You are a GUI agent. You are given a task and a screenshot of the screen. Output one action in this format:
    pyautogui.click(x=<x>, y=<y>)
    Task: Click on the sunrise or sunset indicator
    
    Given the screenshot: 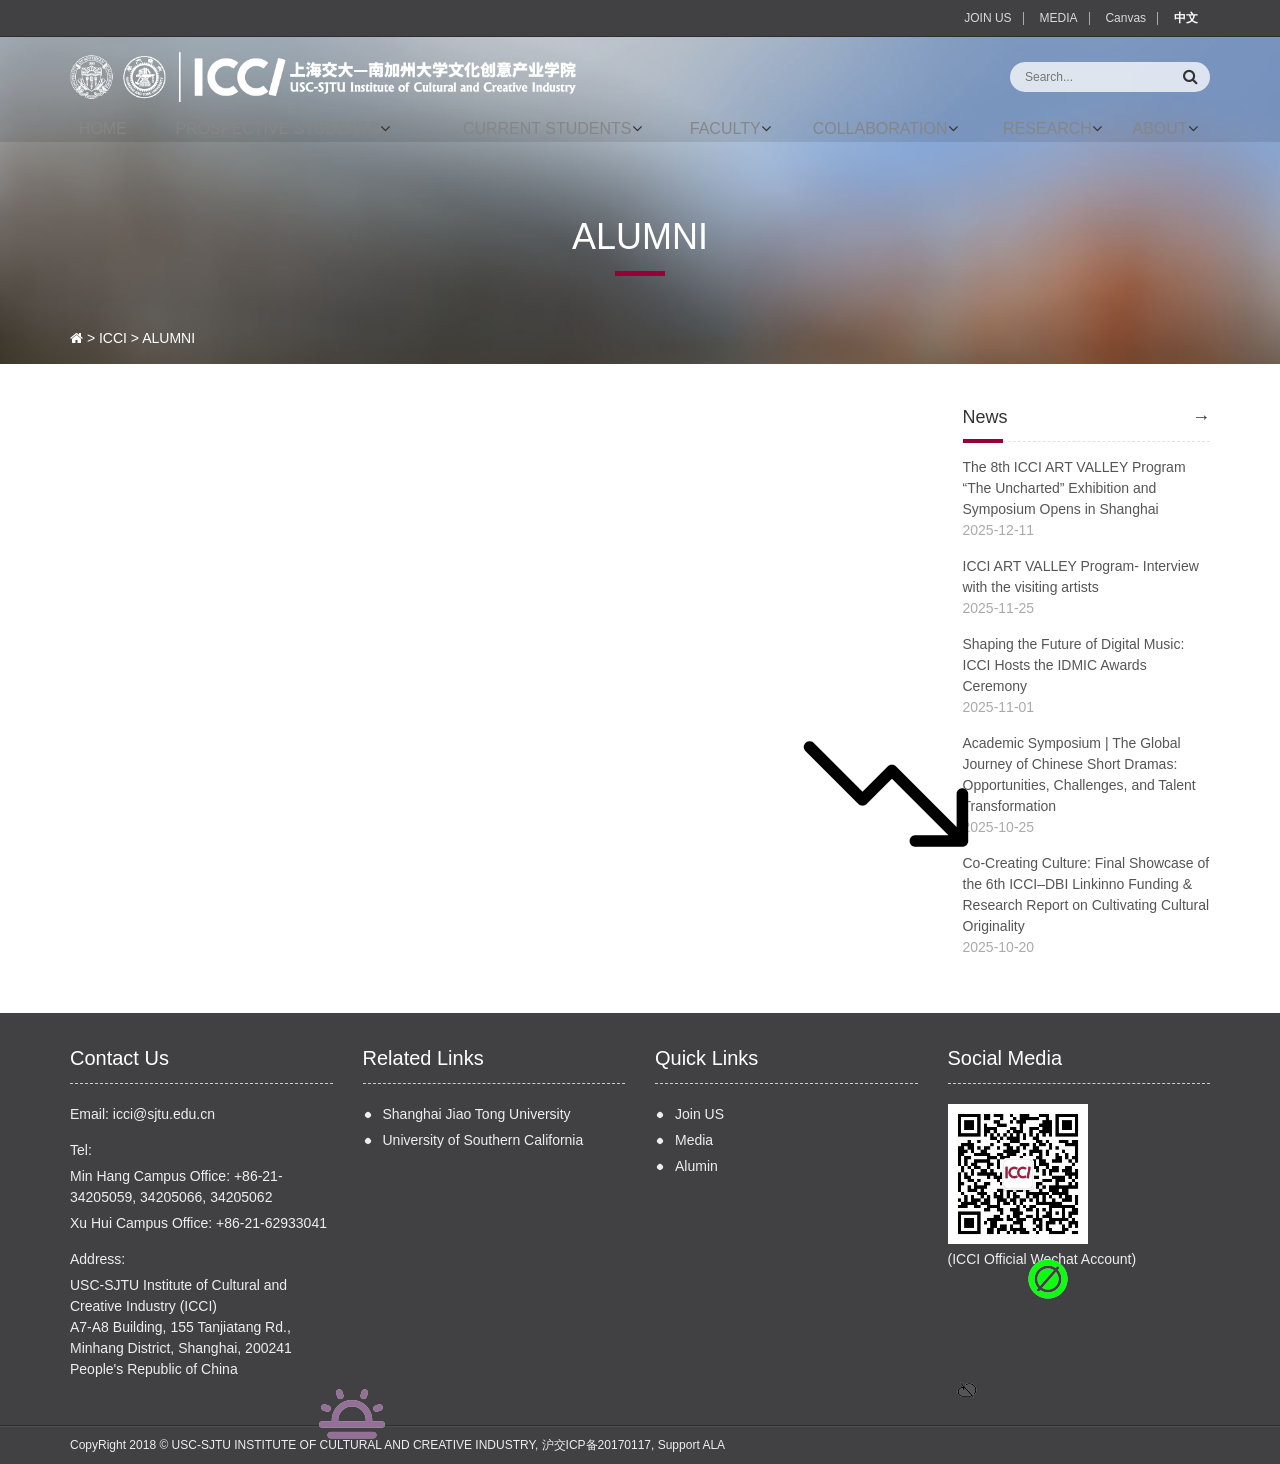 What is the action you would take?
    pyautogui.click(x=352, y=1416)
    